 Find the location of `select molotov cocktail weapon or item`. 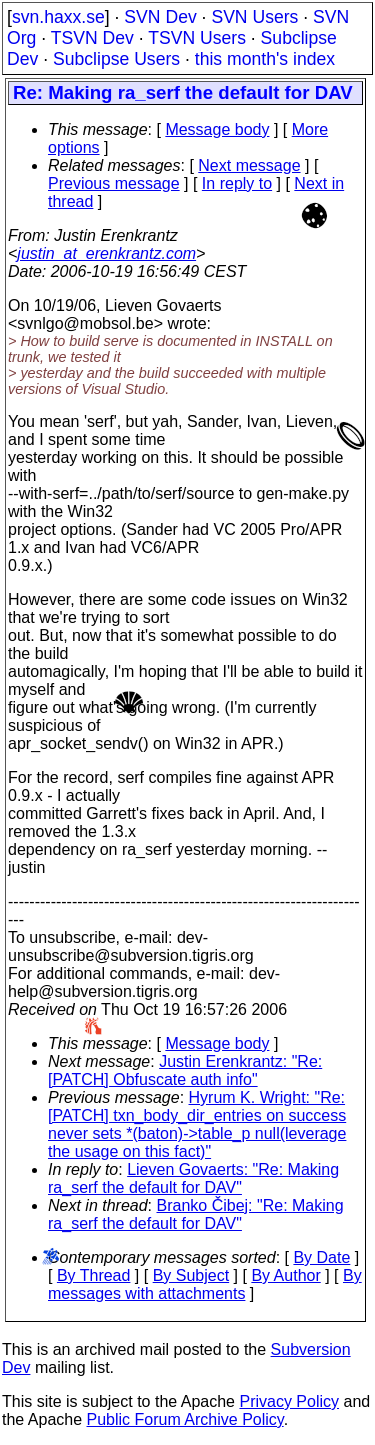

select molotov cocktail weapon or item is located at coordinates (93, 1026).